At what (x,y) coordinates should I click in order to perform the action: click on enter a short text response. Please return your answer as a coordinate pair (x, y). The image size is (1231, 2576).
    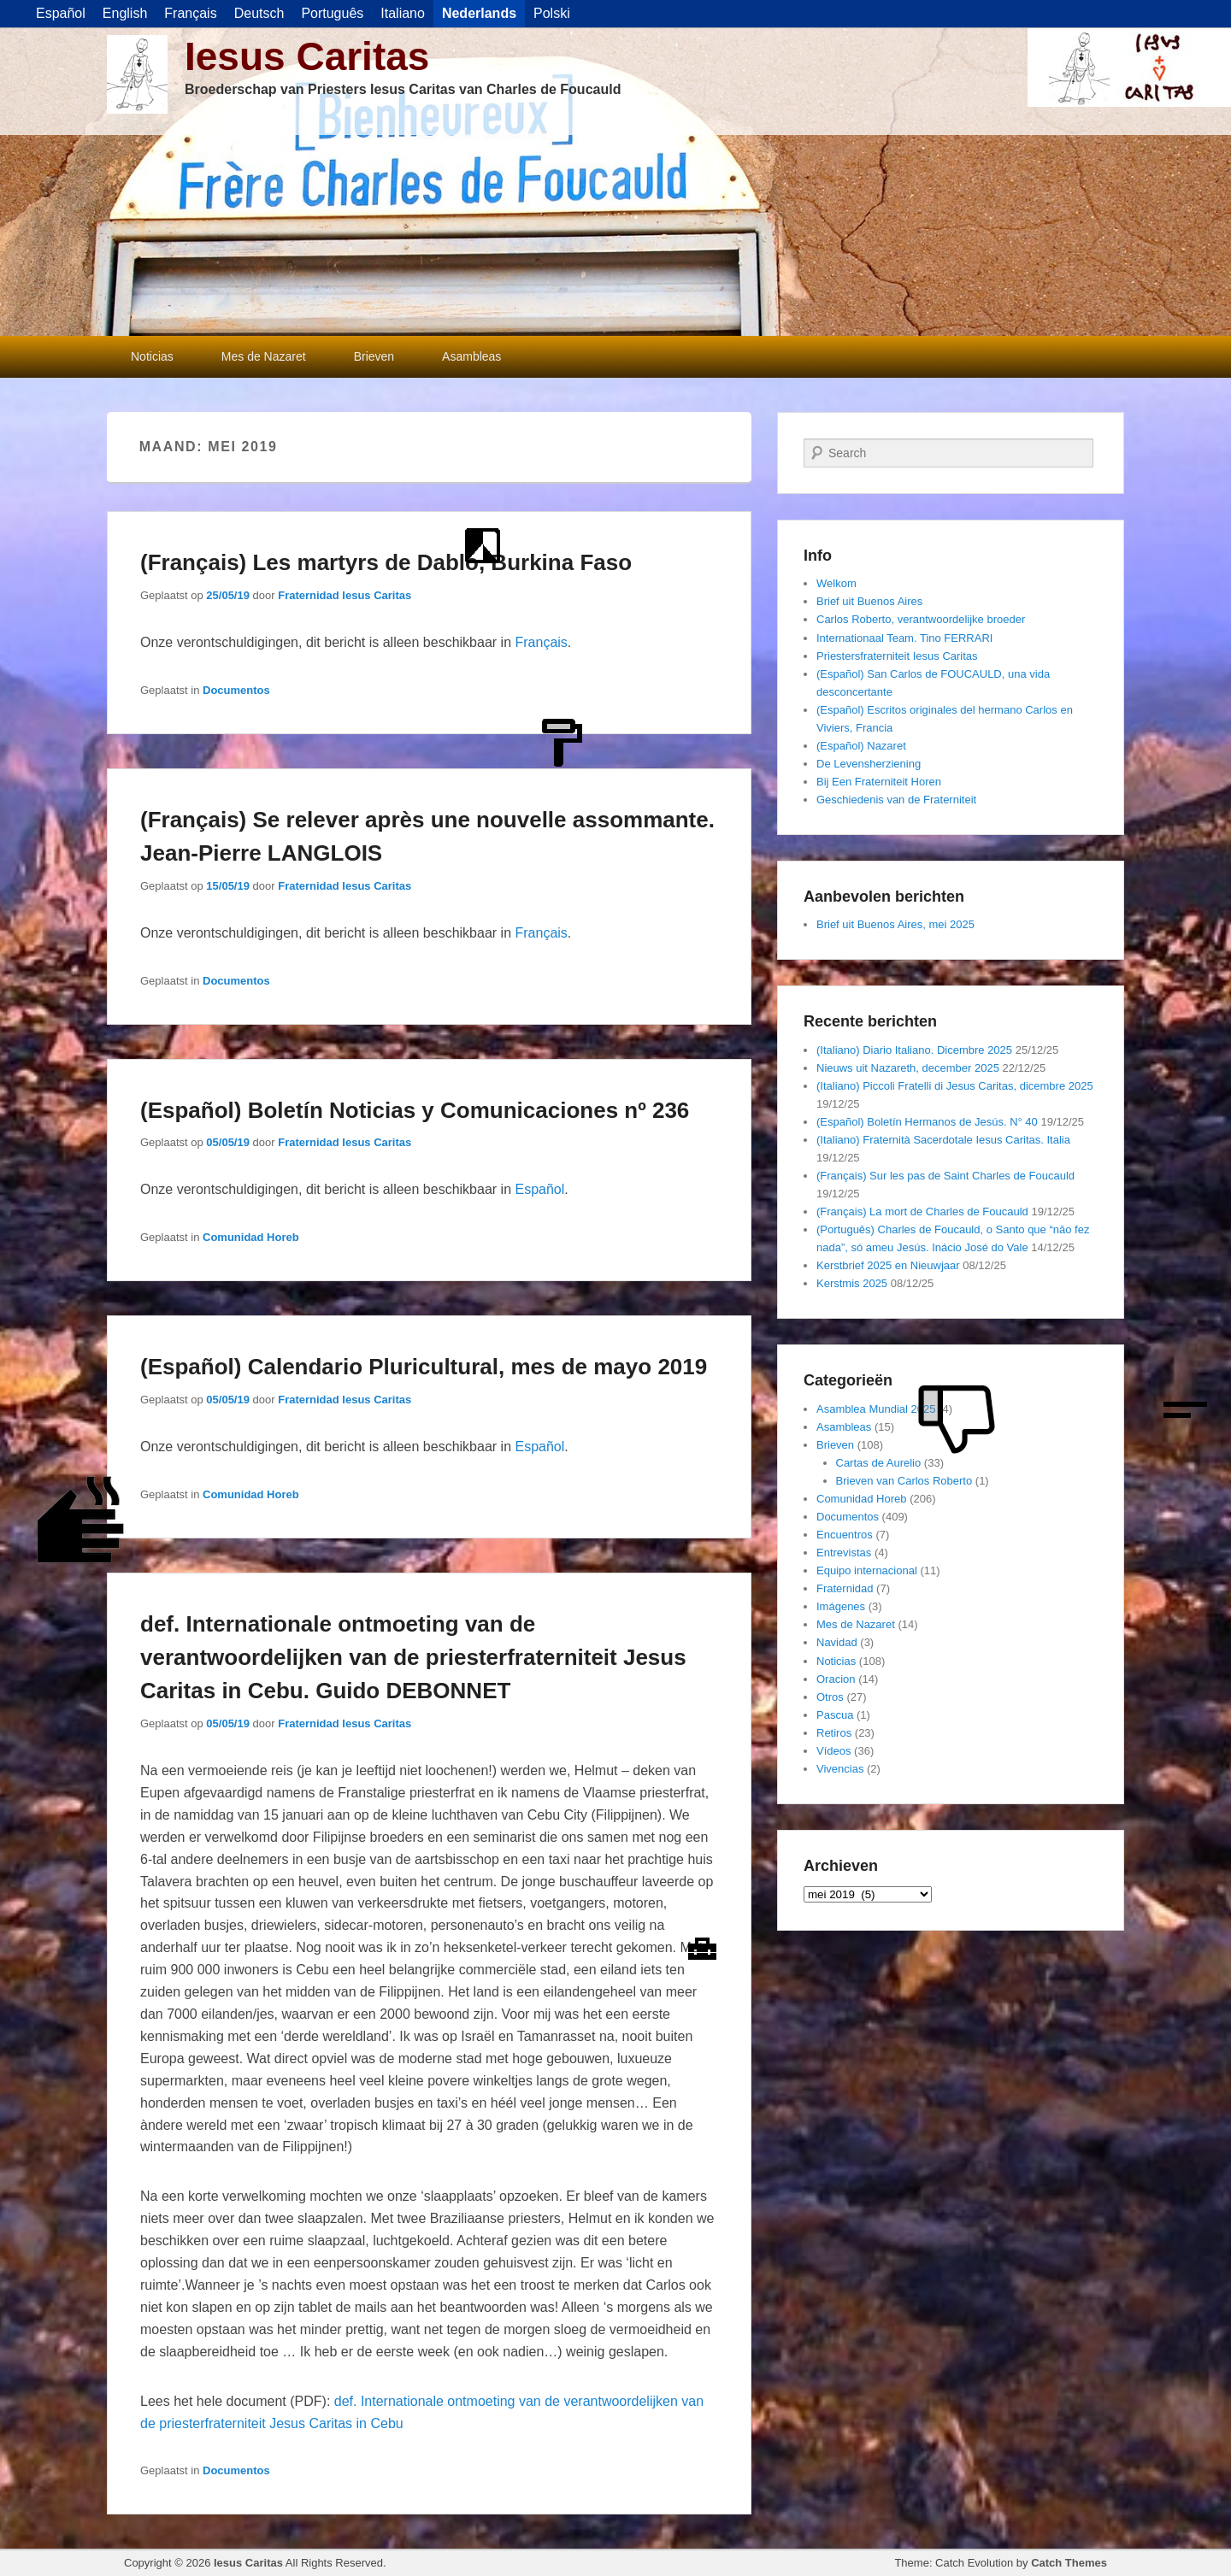
    Looking at the image, I should click on (1185, 1409).